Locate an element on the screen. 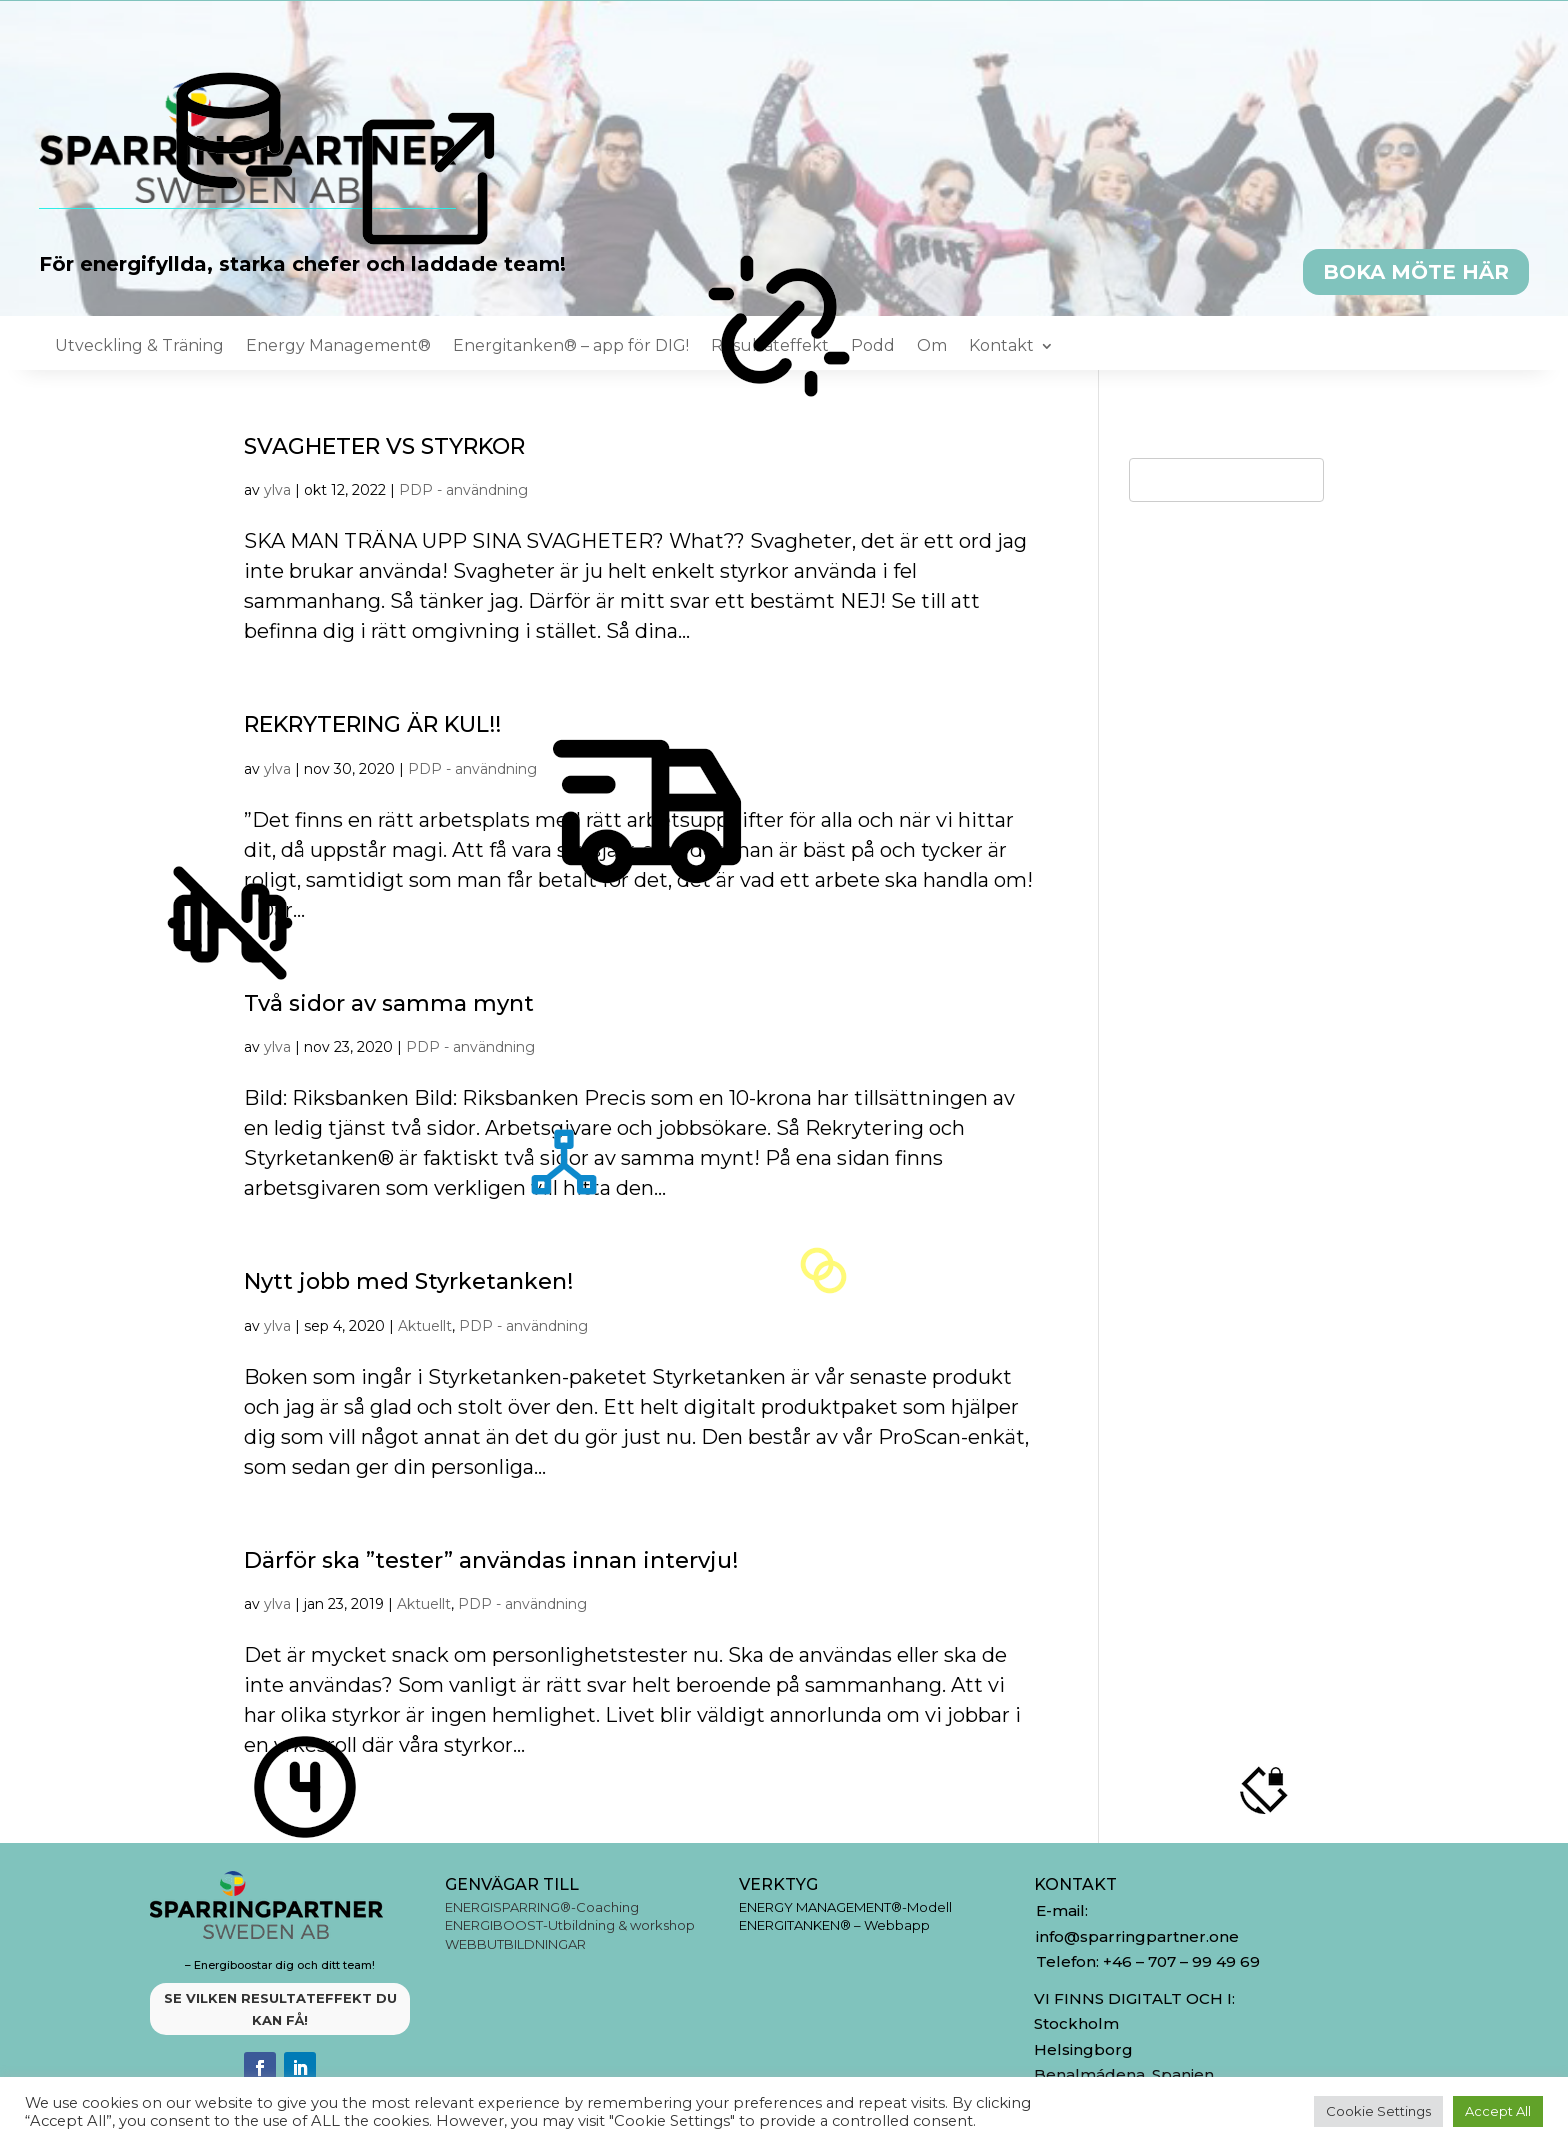 The image size is (1568, 2146). track your delivery status is located at coordinates (651, 811).